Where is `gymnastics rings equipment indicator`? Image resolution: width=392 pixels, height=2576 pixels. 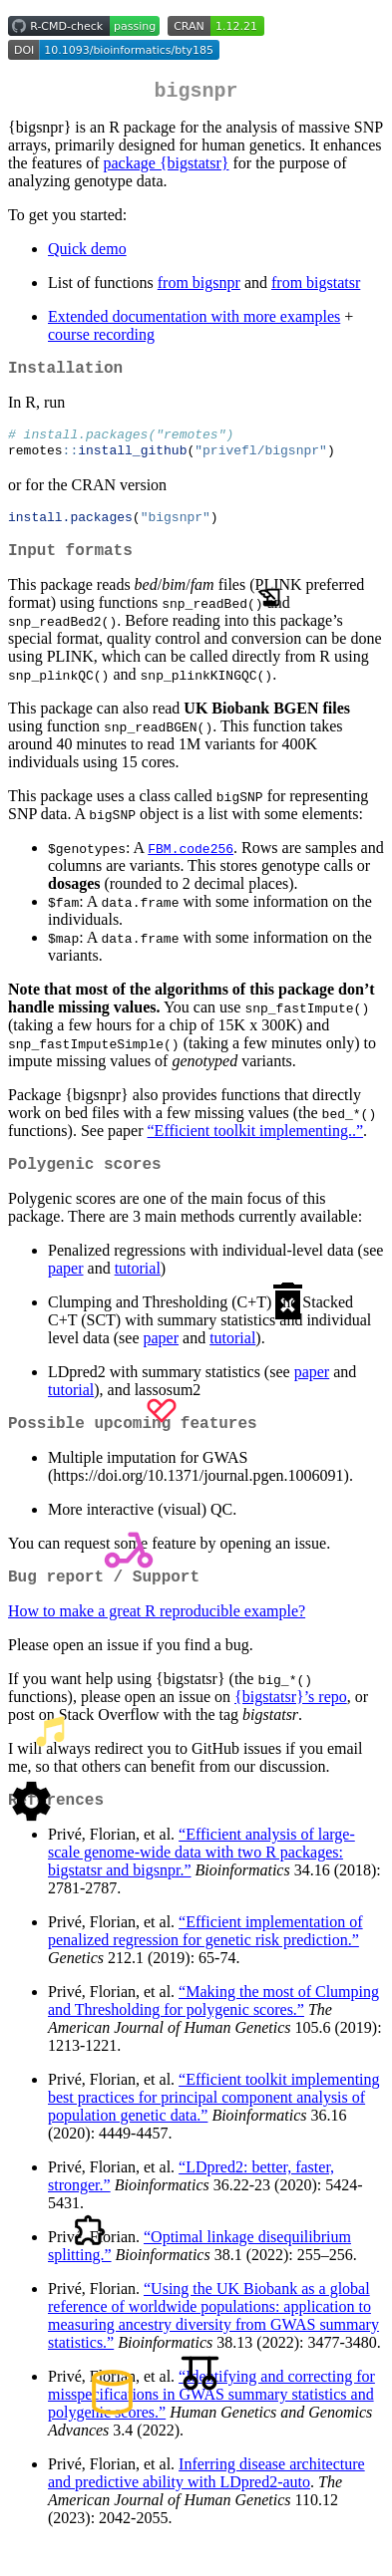 gymnastics rings equipment indicator is located at coordinates (199, 2373).